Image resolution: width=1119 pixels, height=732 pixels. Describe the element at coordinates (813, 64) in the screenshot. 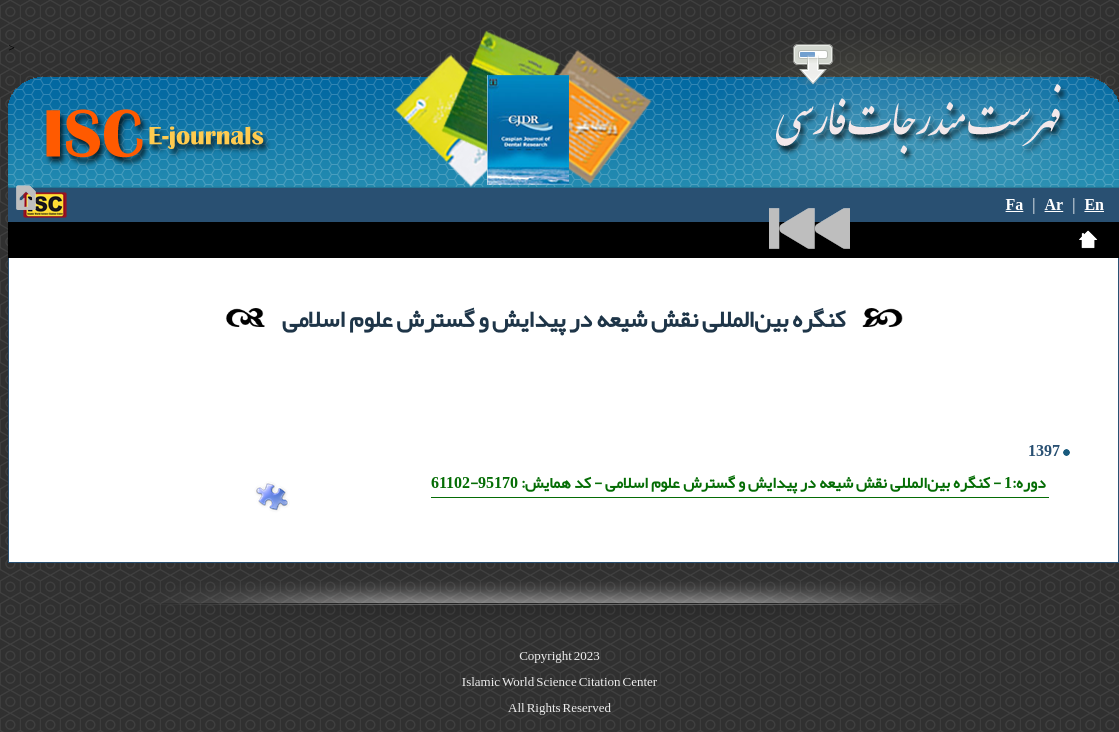

I see `access your downloads folder` at that location.